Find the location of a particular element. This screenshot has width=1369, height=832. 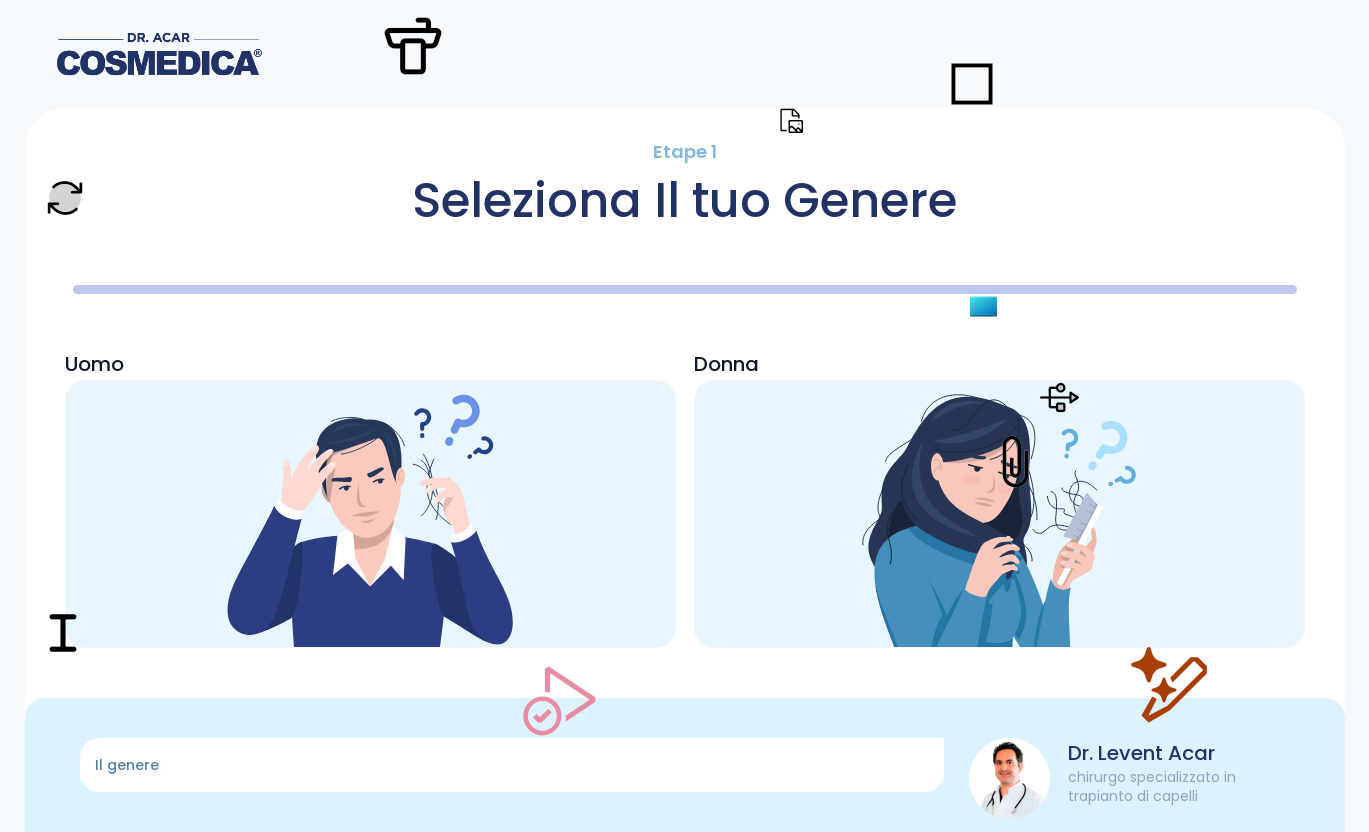

edit with AI assistance is located at coordinates (1171, 687).